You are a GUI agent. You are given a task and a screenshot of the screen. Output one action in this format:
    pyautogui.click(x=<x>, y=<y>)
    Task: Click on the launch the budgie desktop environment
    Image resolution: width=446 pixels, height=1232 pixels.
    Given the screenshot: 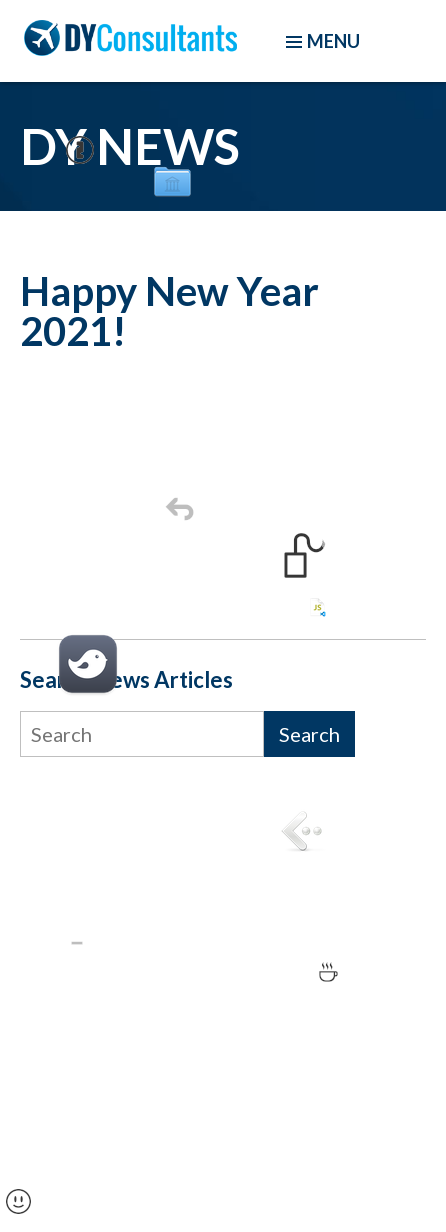 What is the action you would take?
    pyautogui.click(x=88, y=664)
    